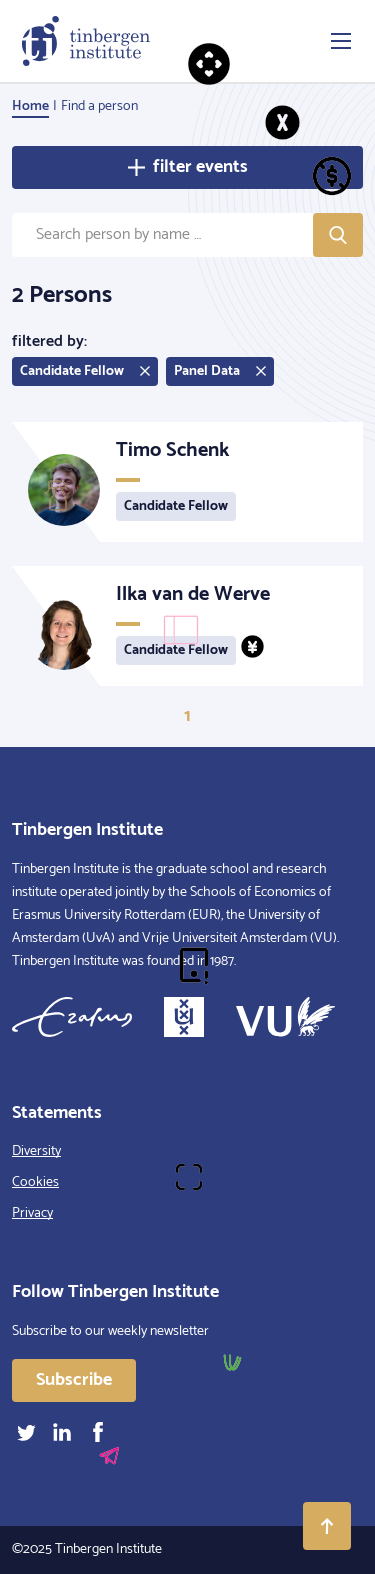  Describe the element at coordinates (332, 176) in the screenshot. I see `indicates free or no-cost content` at that location.